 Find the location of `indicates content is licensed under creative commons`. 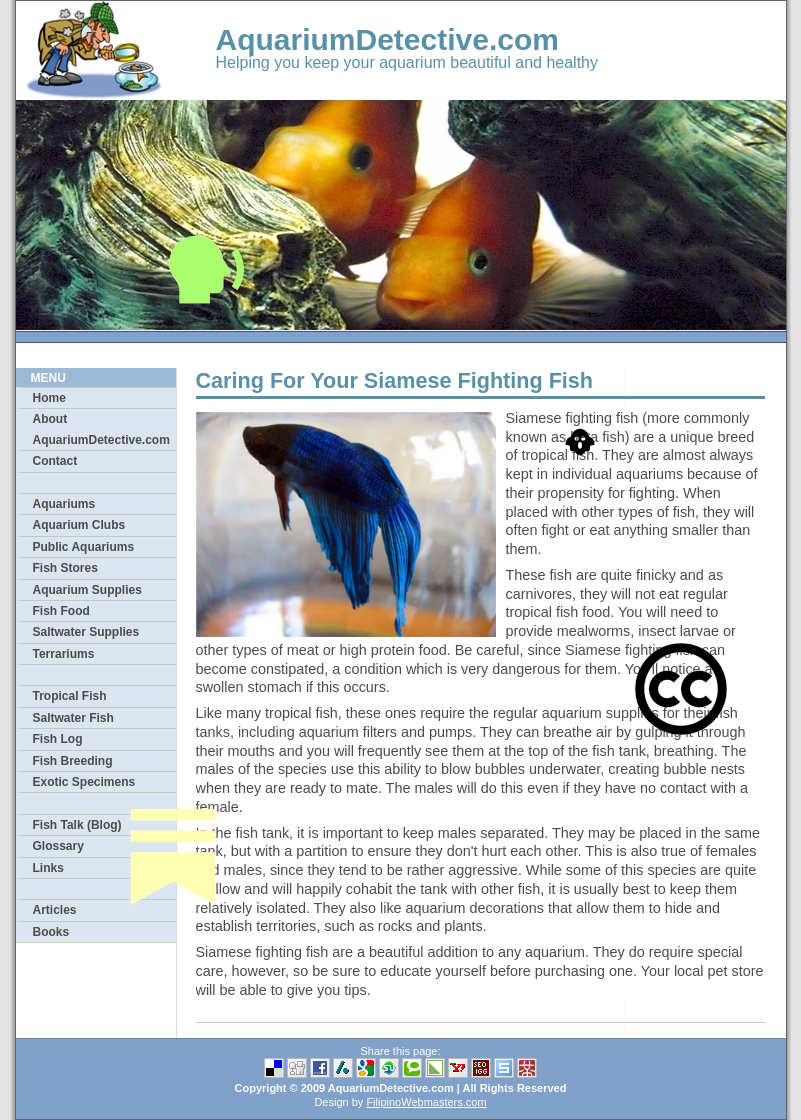

indicates content is licensed under creative commons is located at coordinates (681, 689).